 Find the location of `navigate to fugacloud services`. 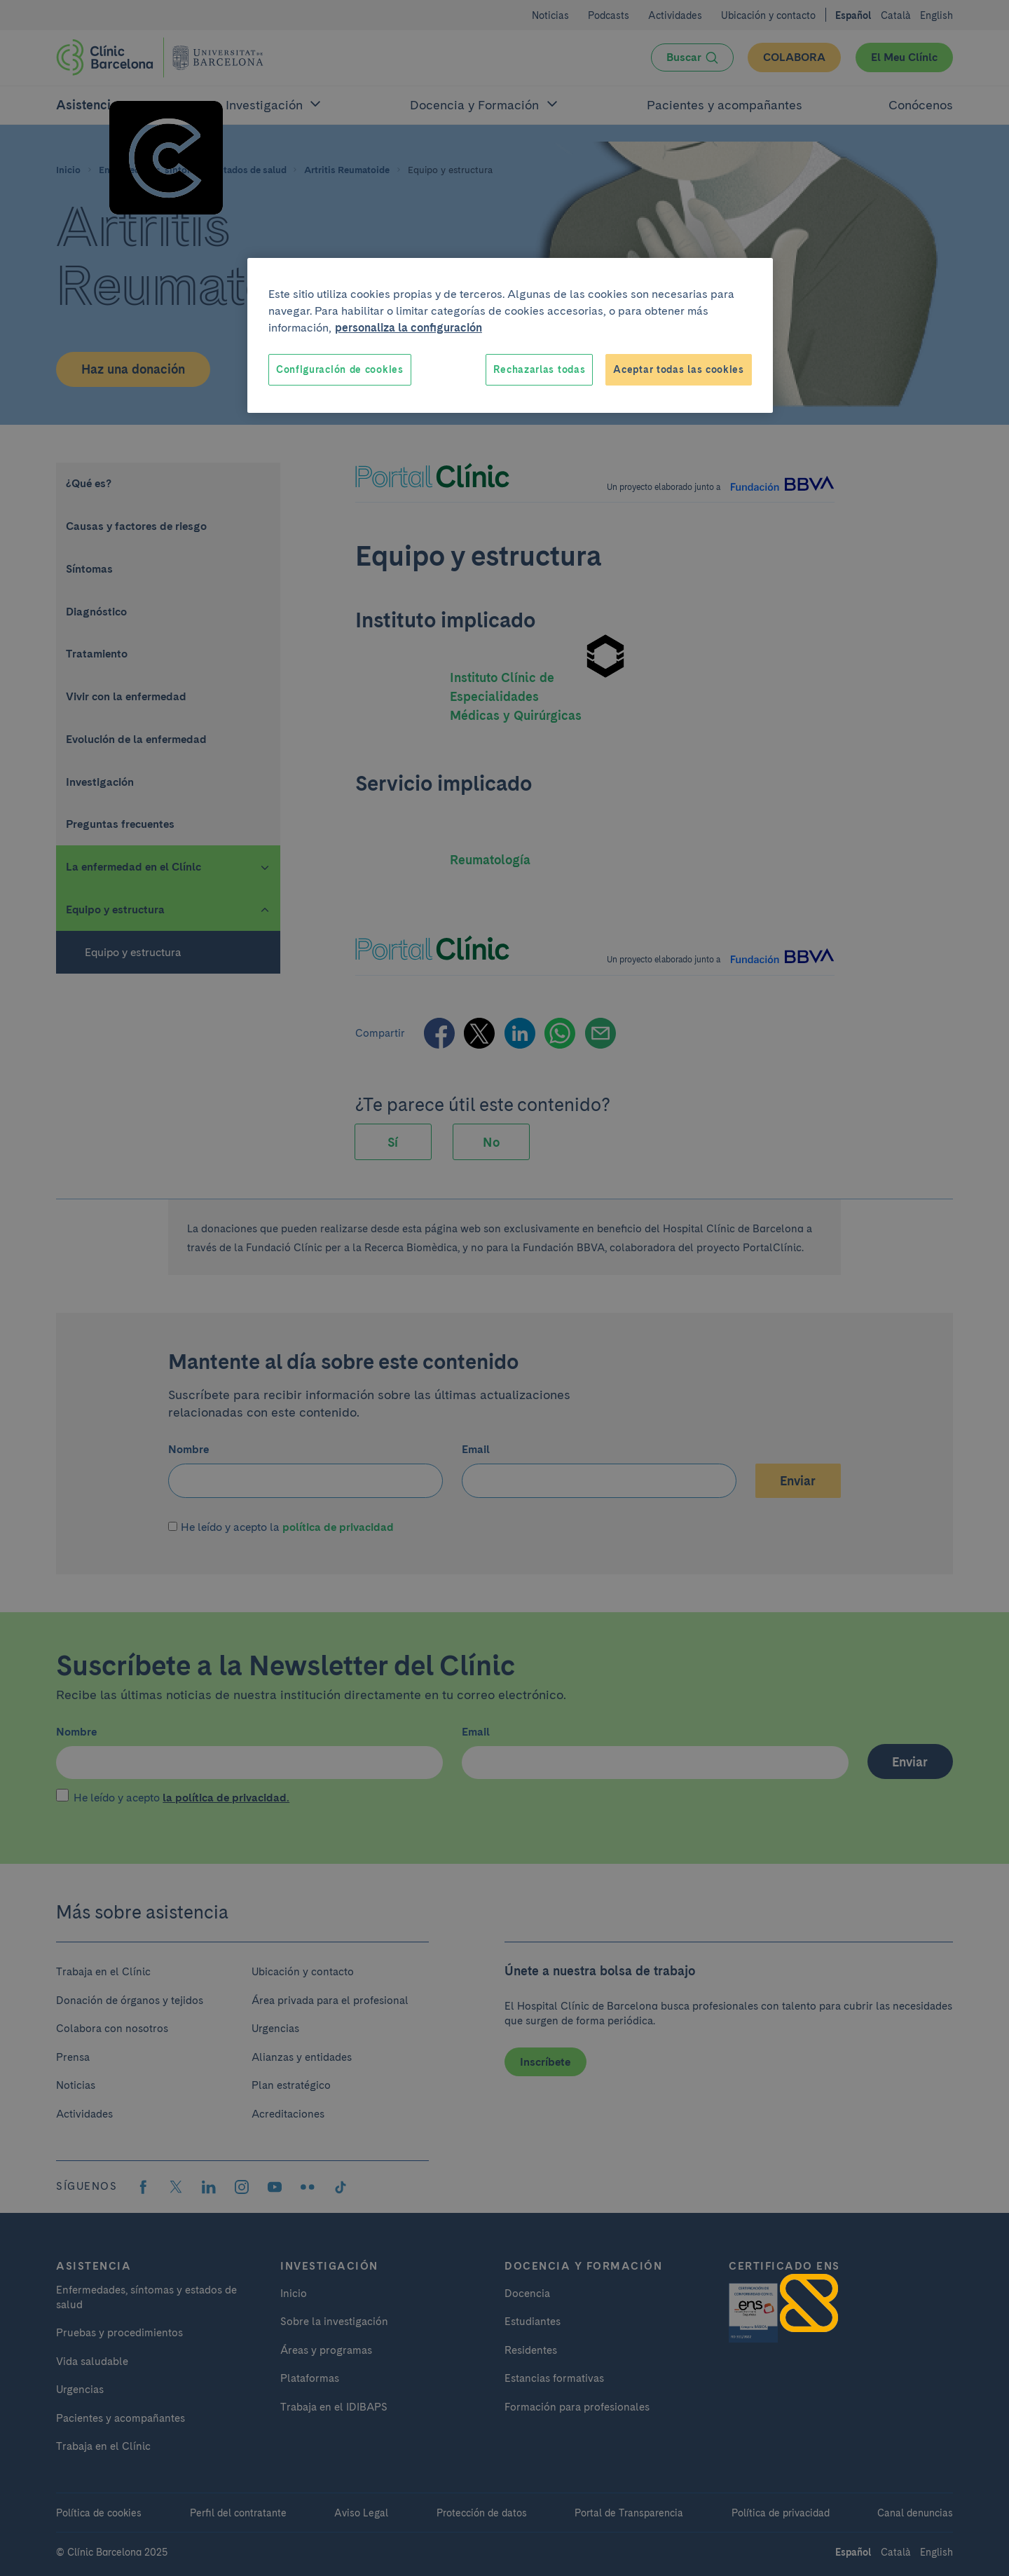

navigate to fugacloud services is located at coordinates (605, 656).